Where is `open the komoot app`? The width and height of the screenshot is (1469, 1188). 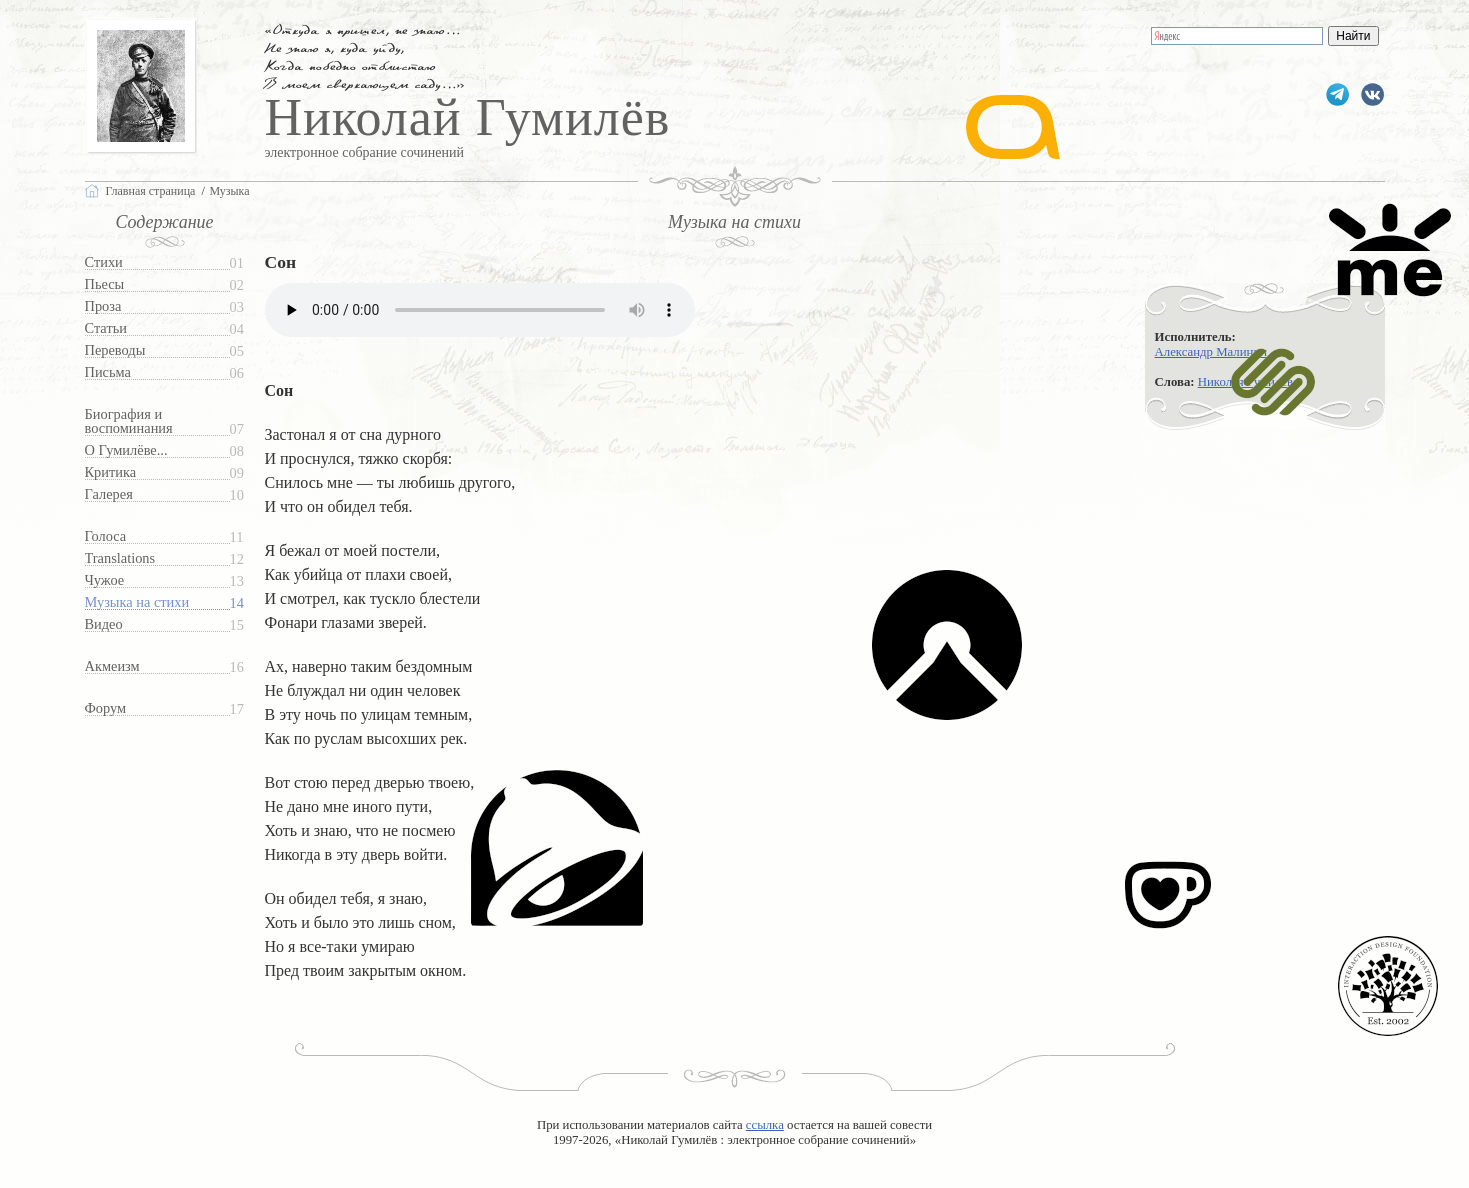
open the komoot app is located at coordinates (947, 645).